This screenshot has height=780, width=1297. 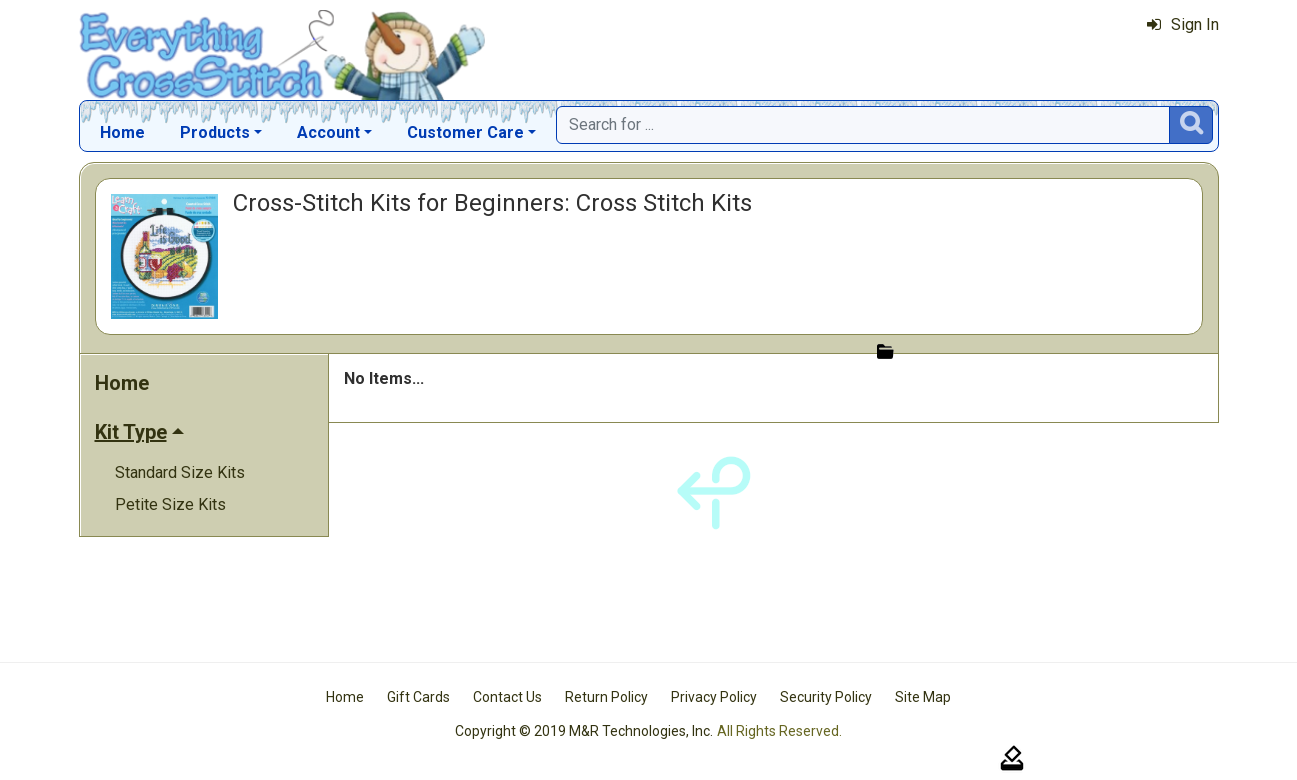 I want to click on cast your vote or submit a ballot, so click(x=1012, y=758).